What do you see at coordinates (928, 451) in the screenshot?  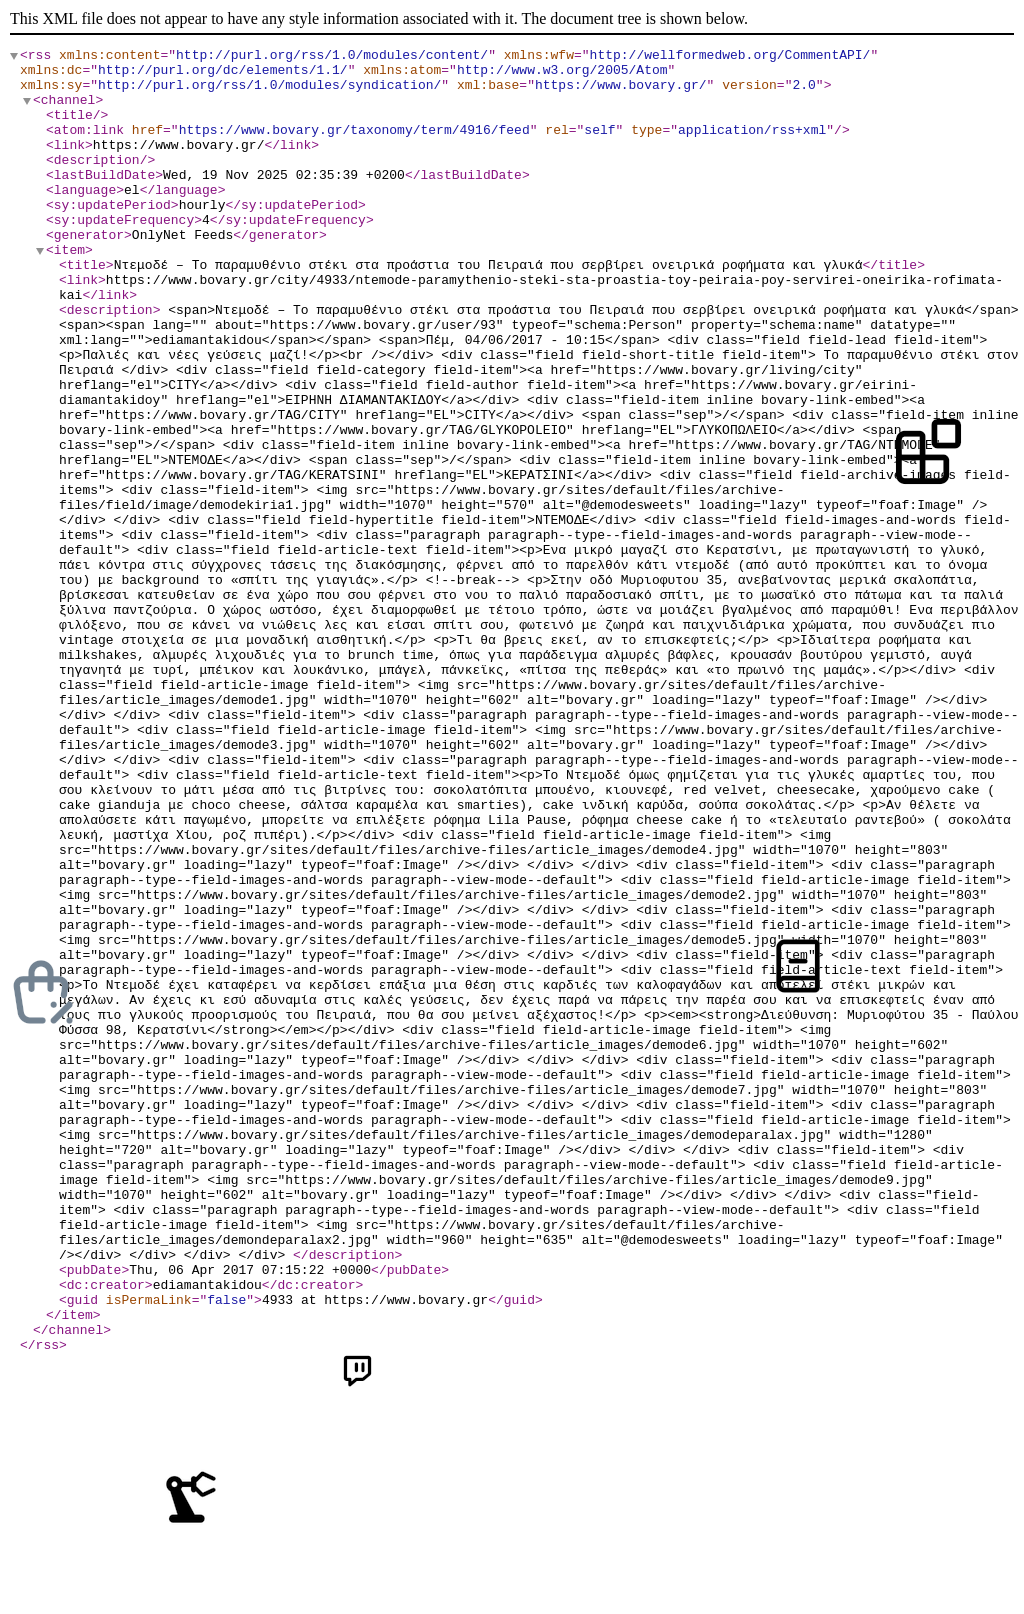 I see `access modular components or blocks` at bounding box center [928, 451].